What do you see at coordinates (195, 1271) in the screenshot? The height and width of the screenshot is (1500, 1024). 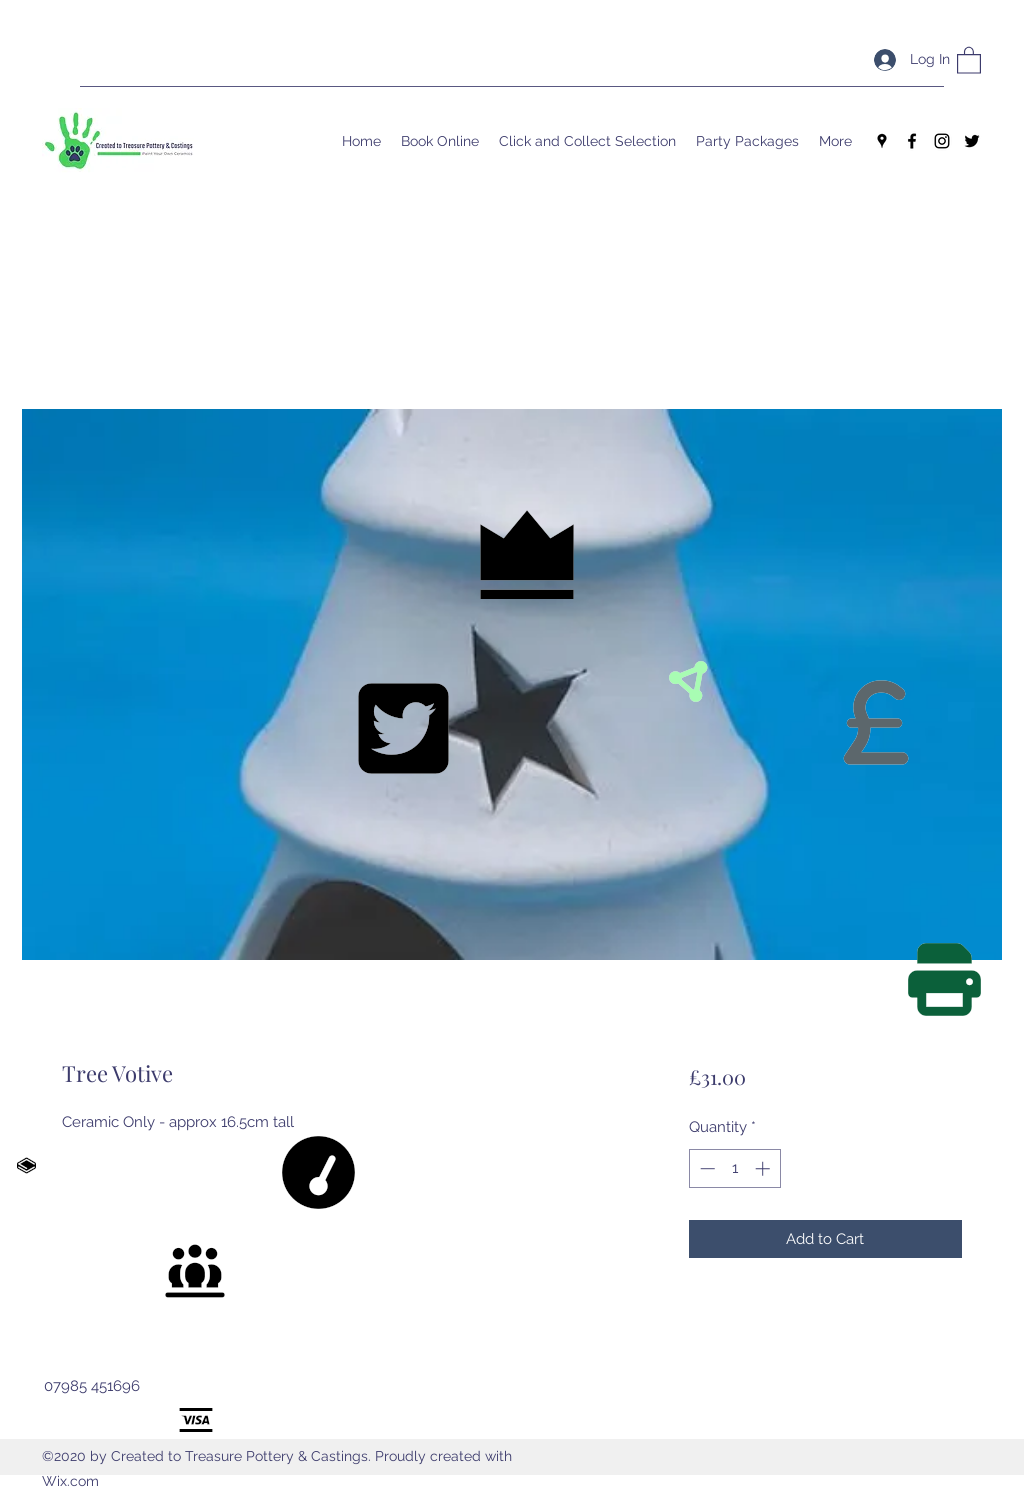 I see `view team or group members` at bounding box center [195, 1271].